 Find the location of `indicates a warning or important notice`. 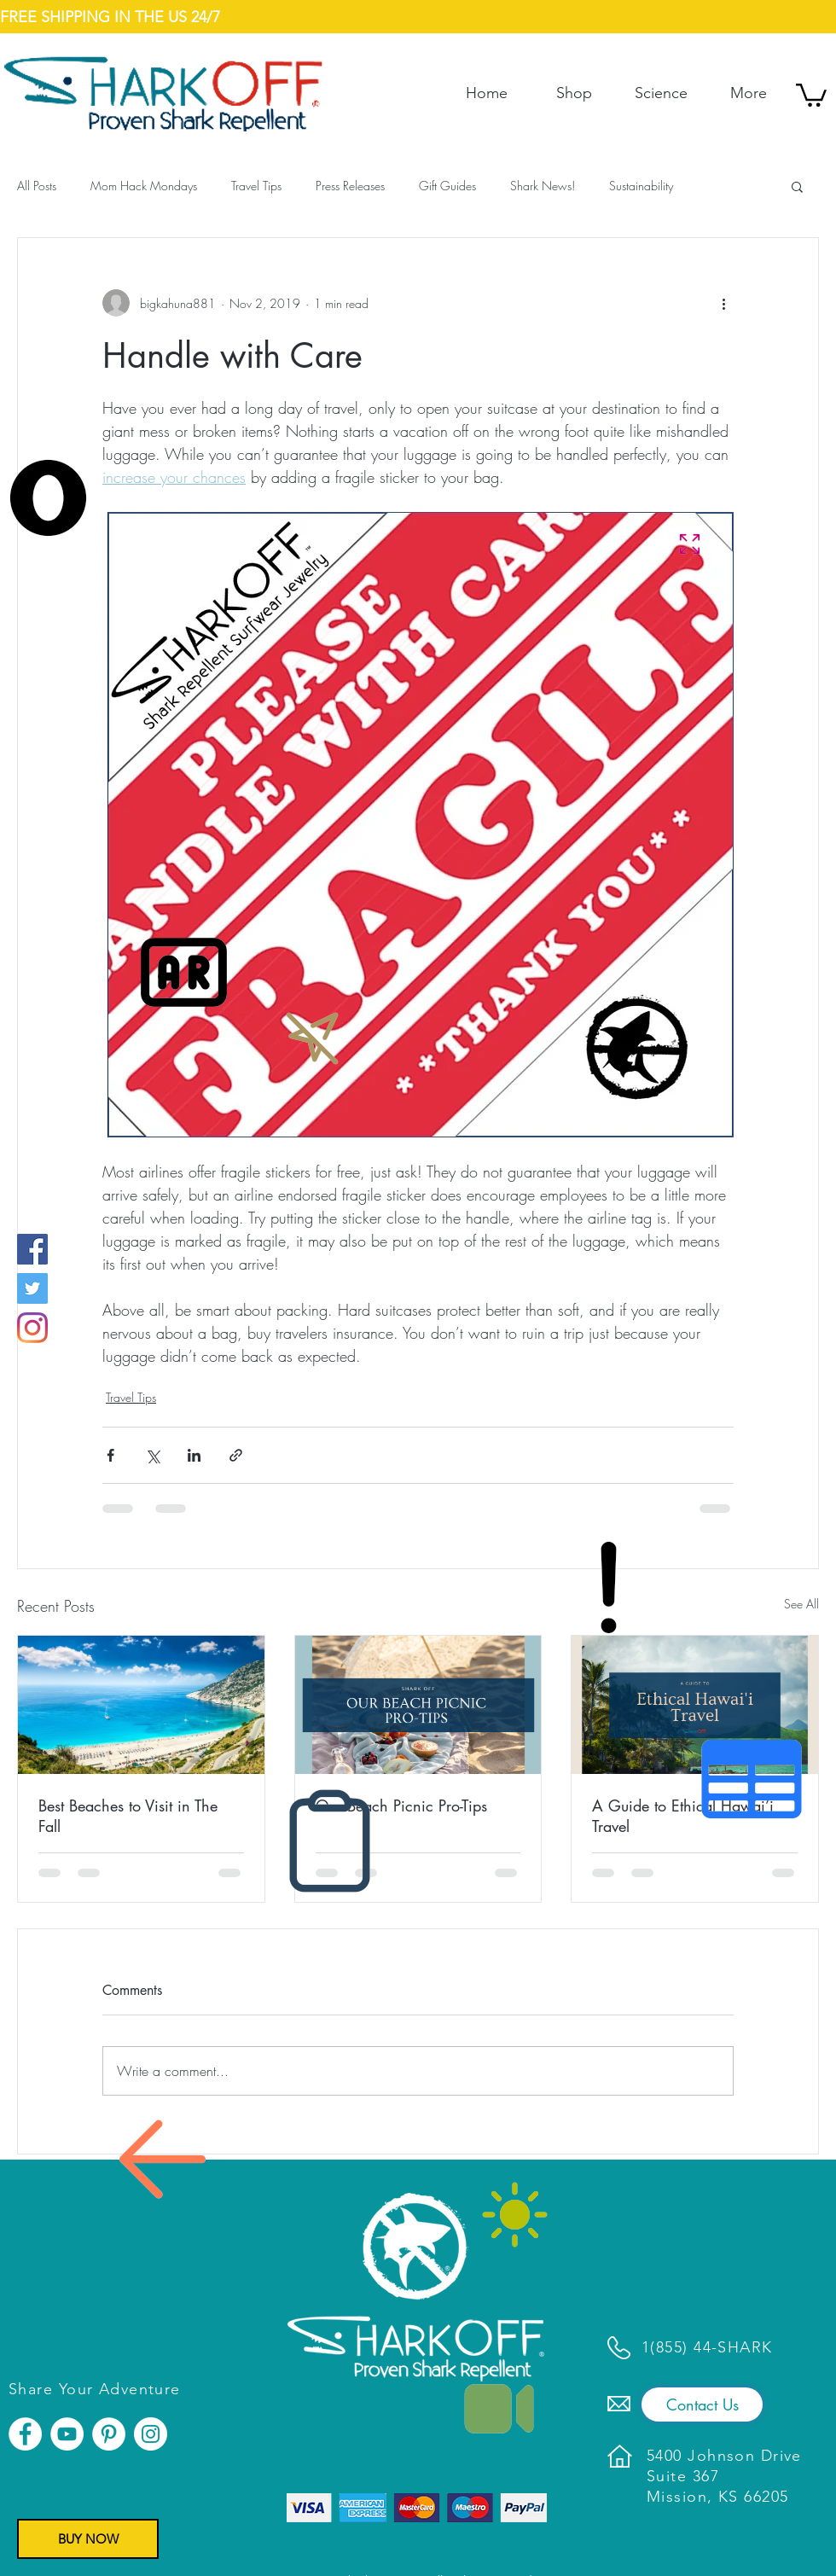

indicates a warning or important notice is located at coordinates (608, 1587).